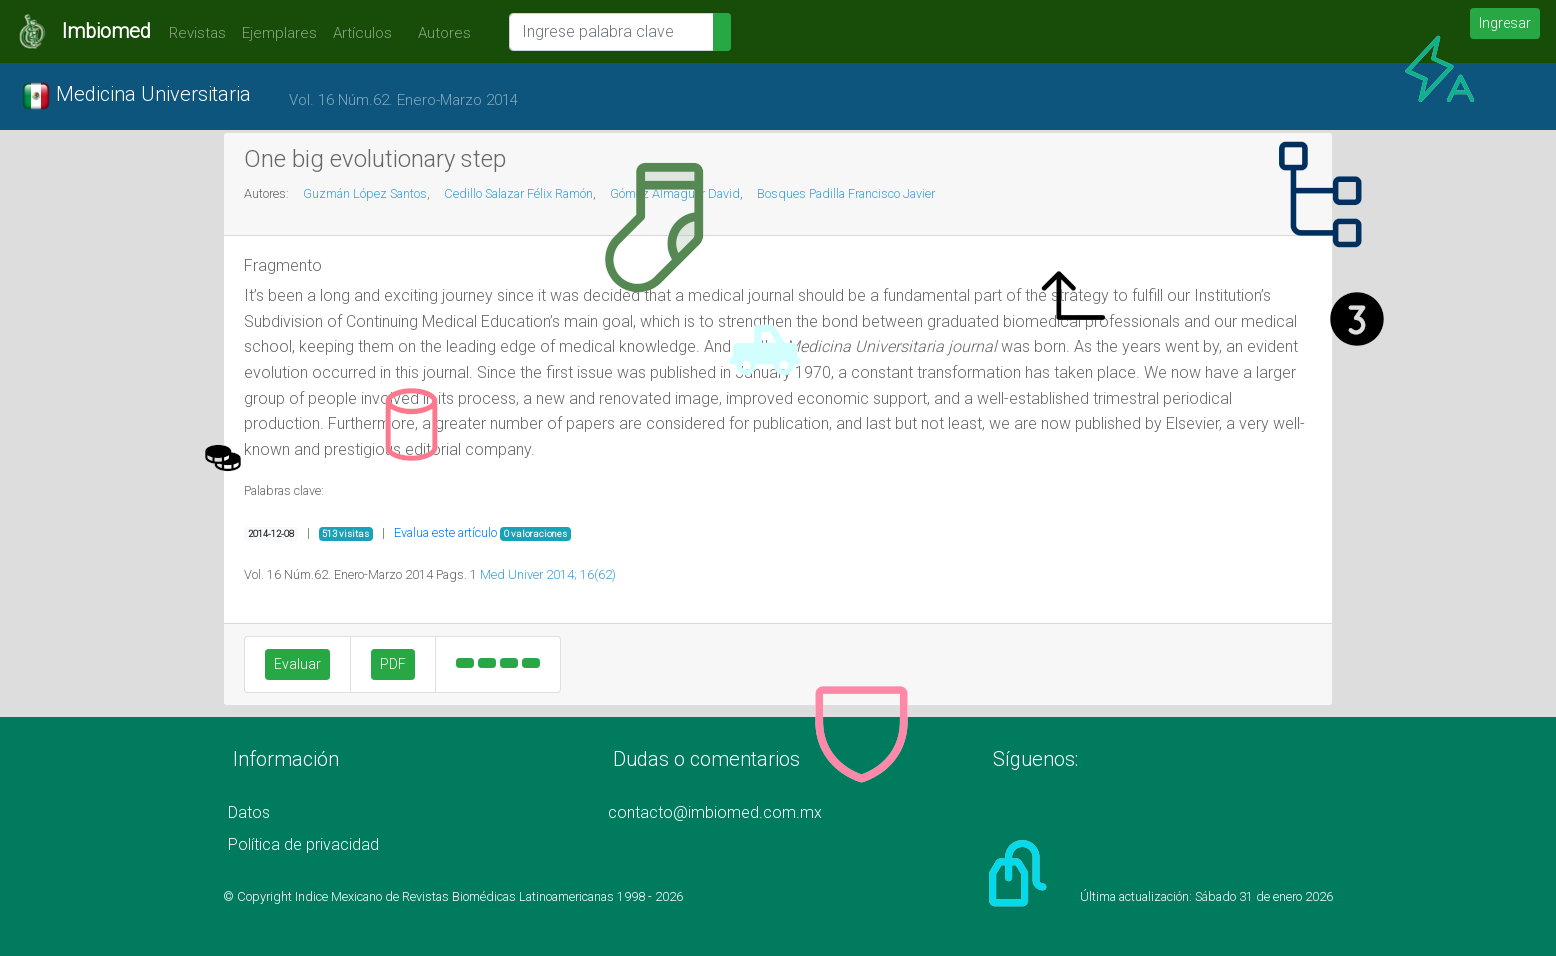  I want to click on select pickup truck as vehicle type, so click(765, 350).